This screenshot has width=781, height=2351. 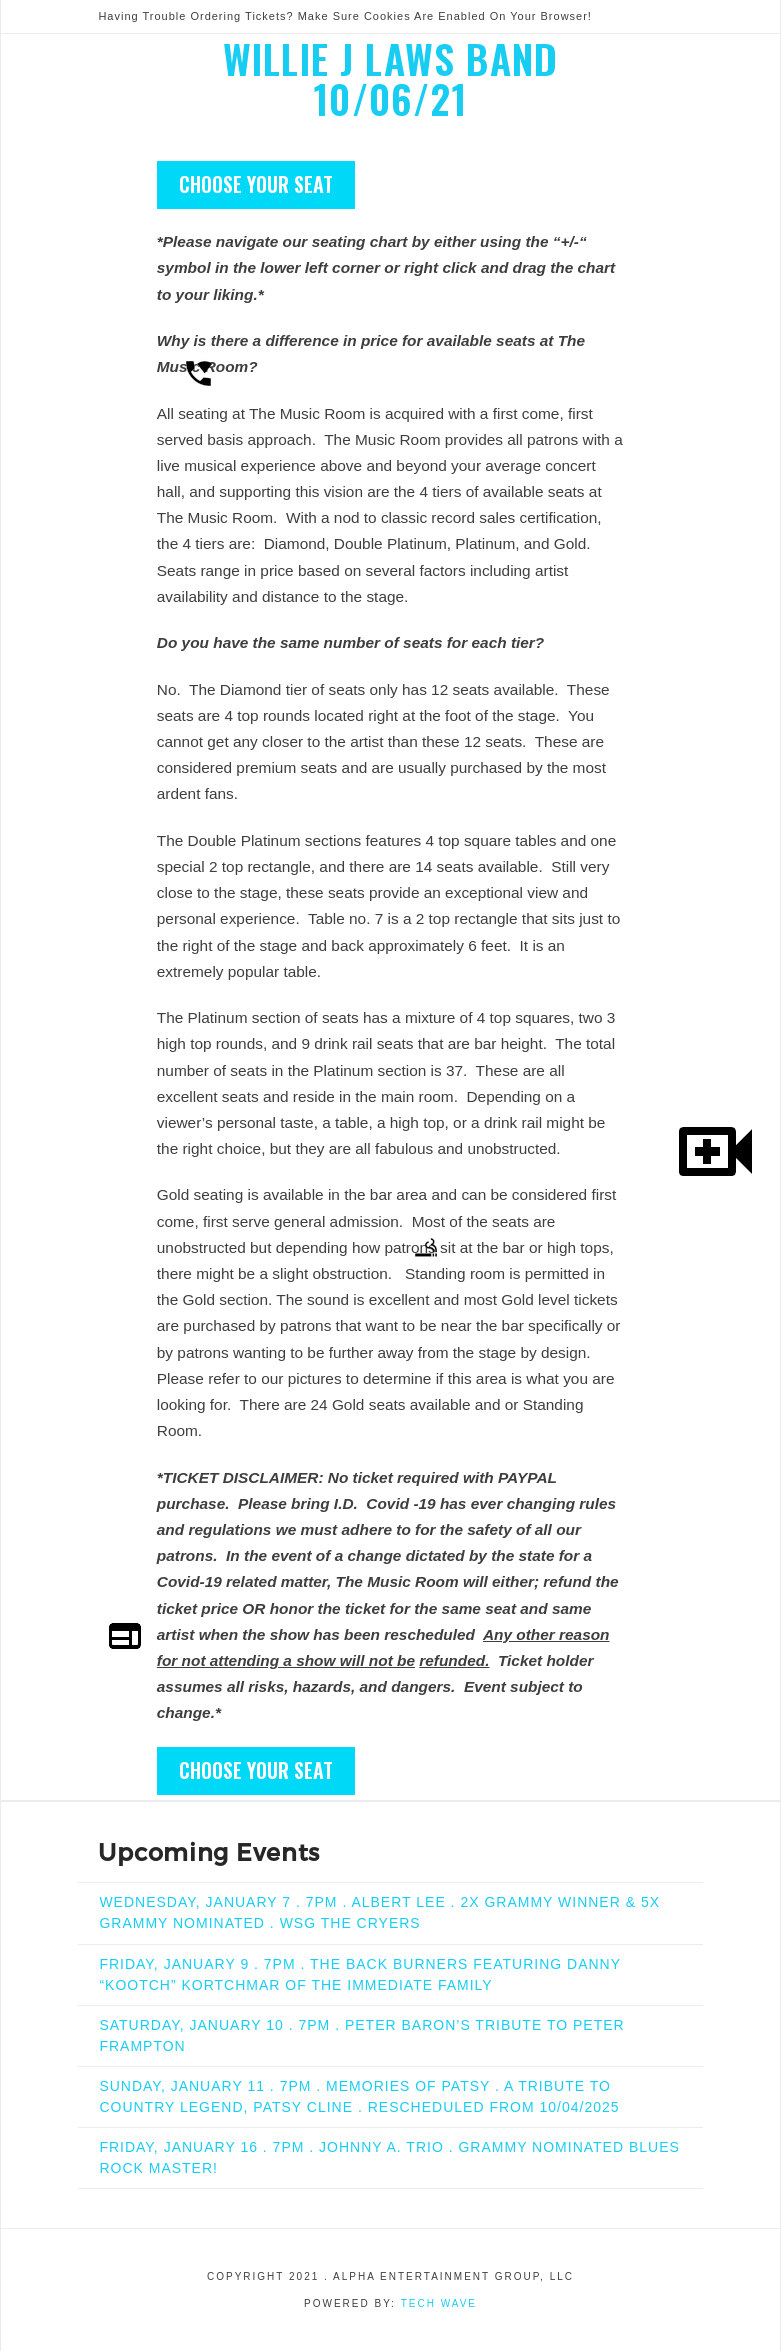 I want to click on start a new video call, so click(x=715, y=1151).